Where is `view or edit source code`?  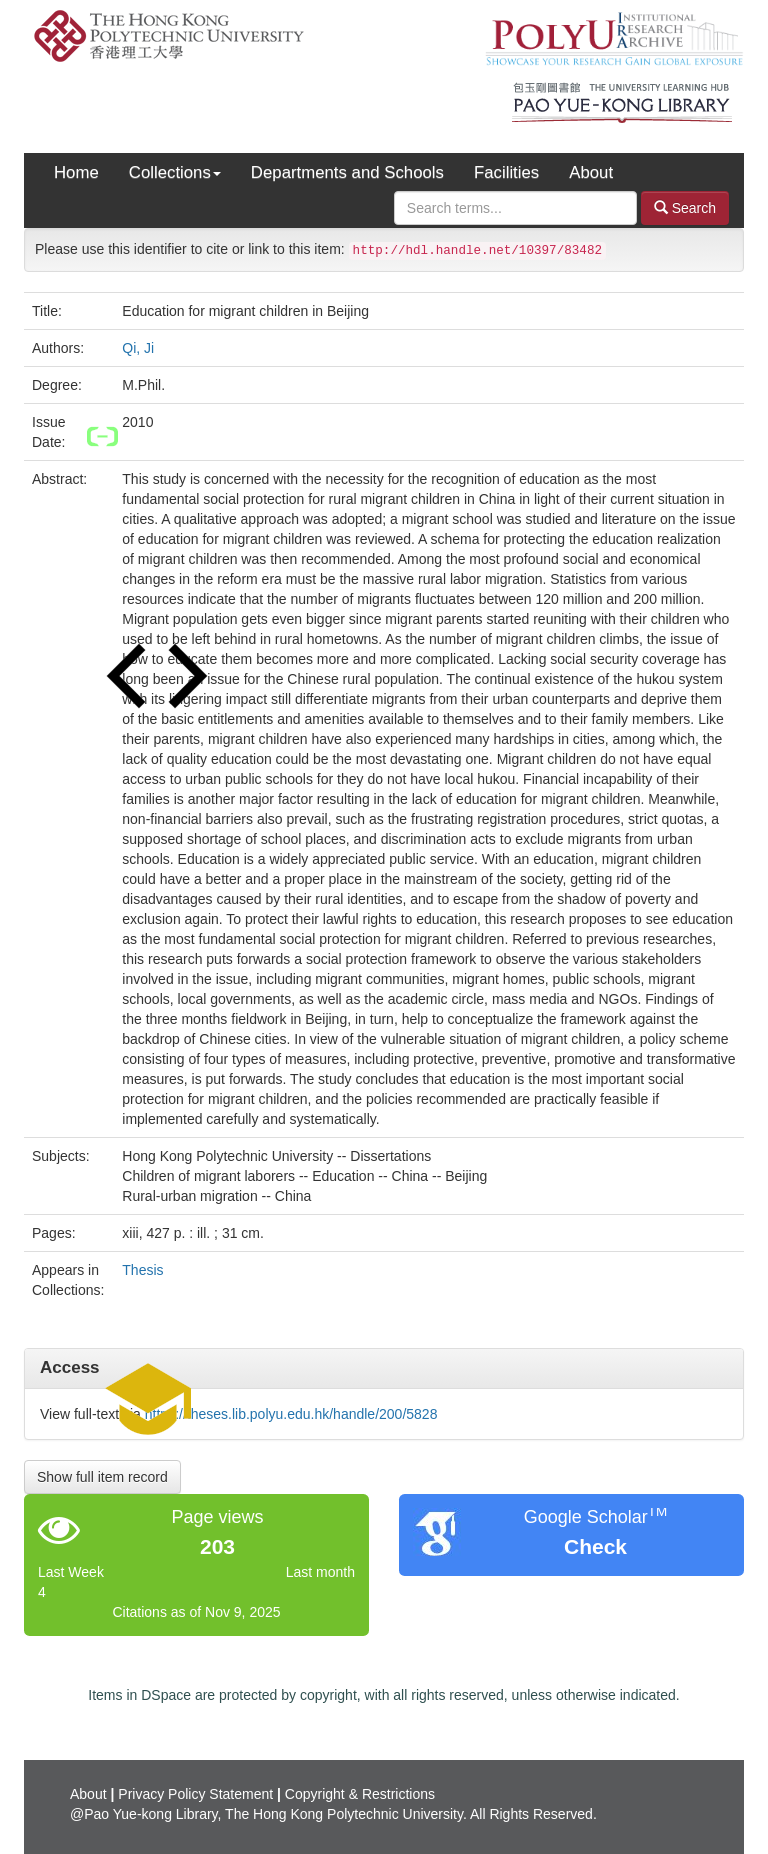
view or edit source code is located at coordinates (157, 676).